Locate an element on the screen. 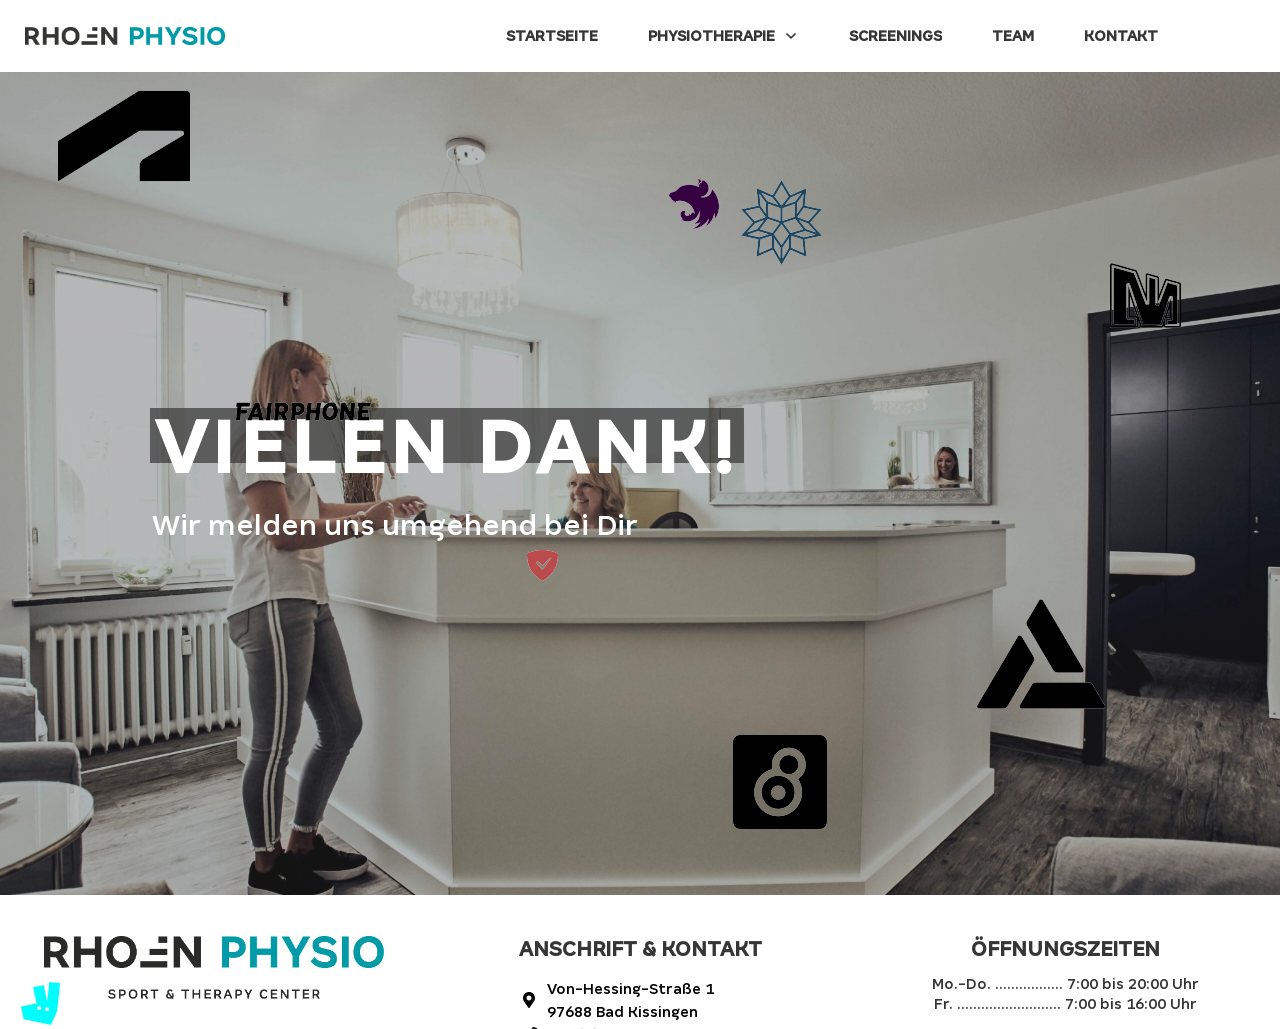 The image size is (1280, 1029). open wolfram alpha is located at coordinates (781, 222).